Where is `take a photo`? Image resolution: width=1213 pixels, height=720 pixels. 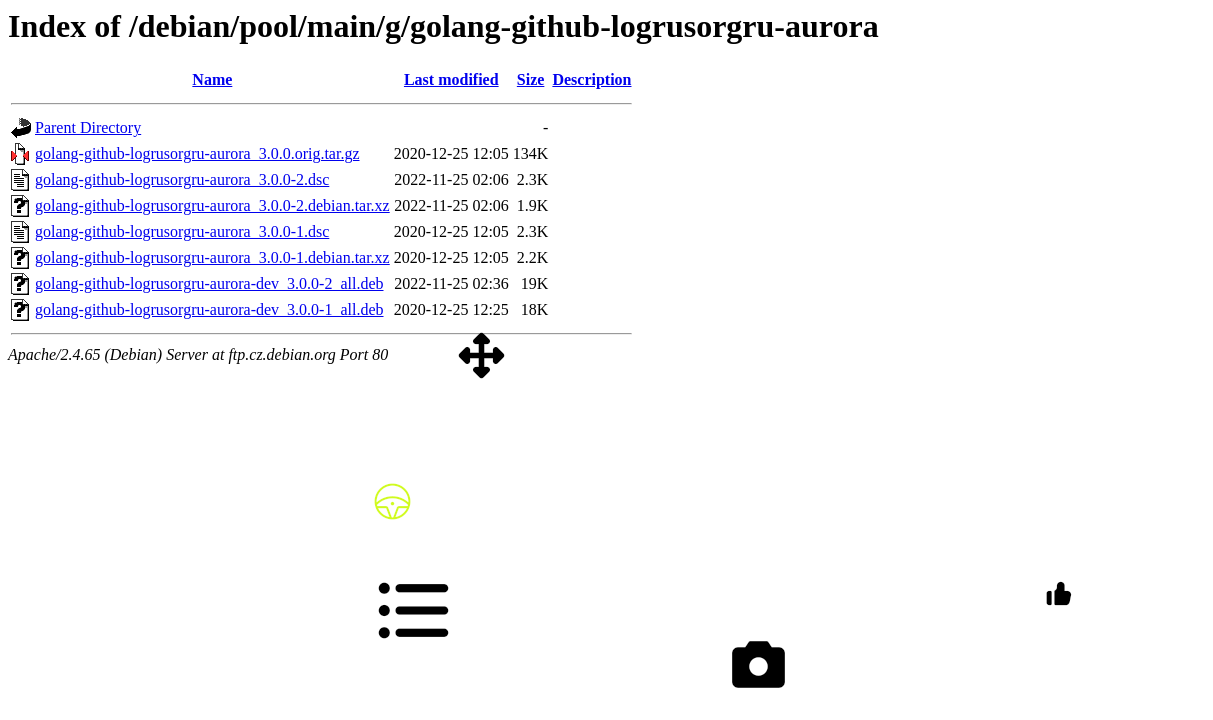
take a photo is located at coordinates (758, 665).